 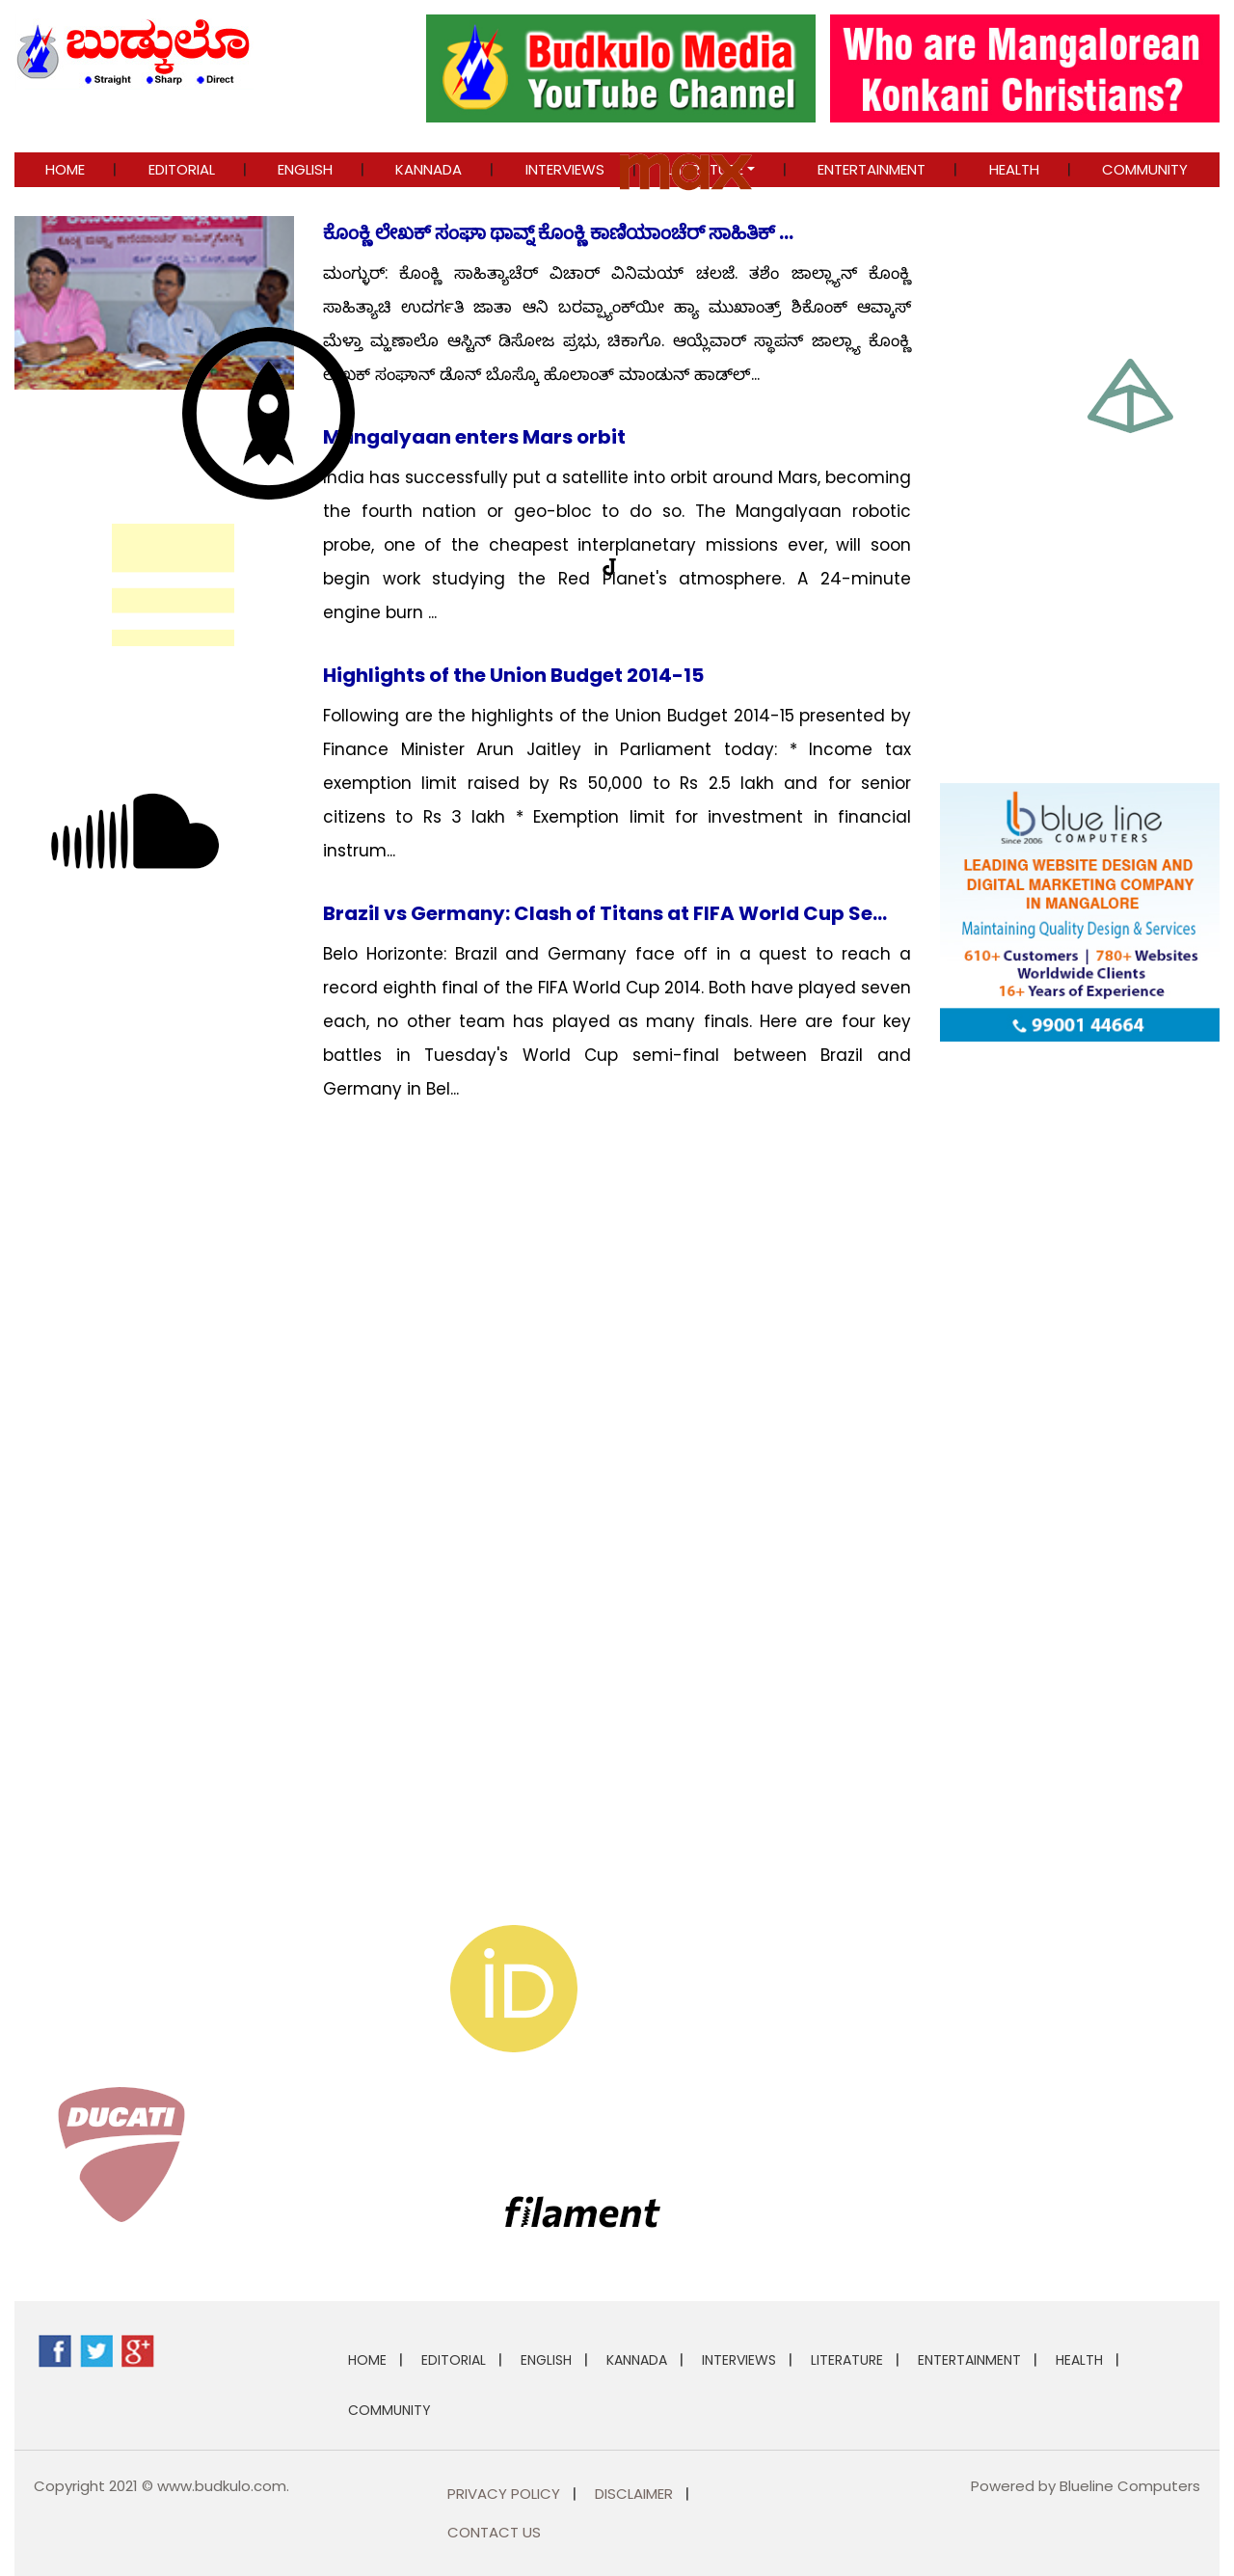 I want to click on filament brand logo, so click(x=582, y=2211).